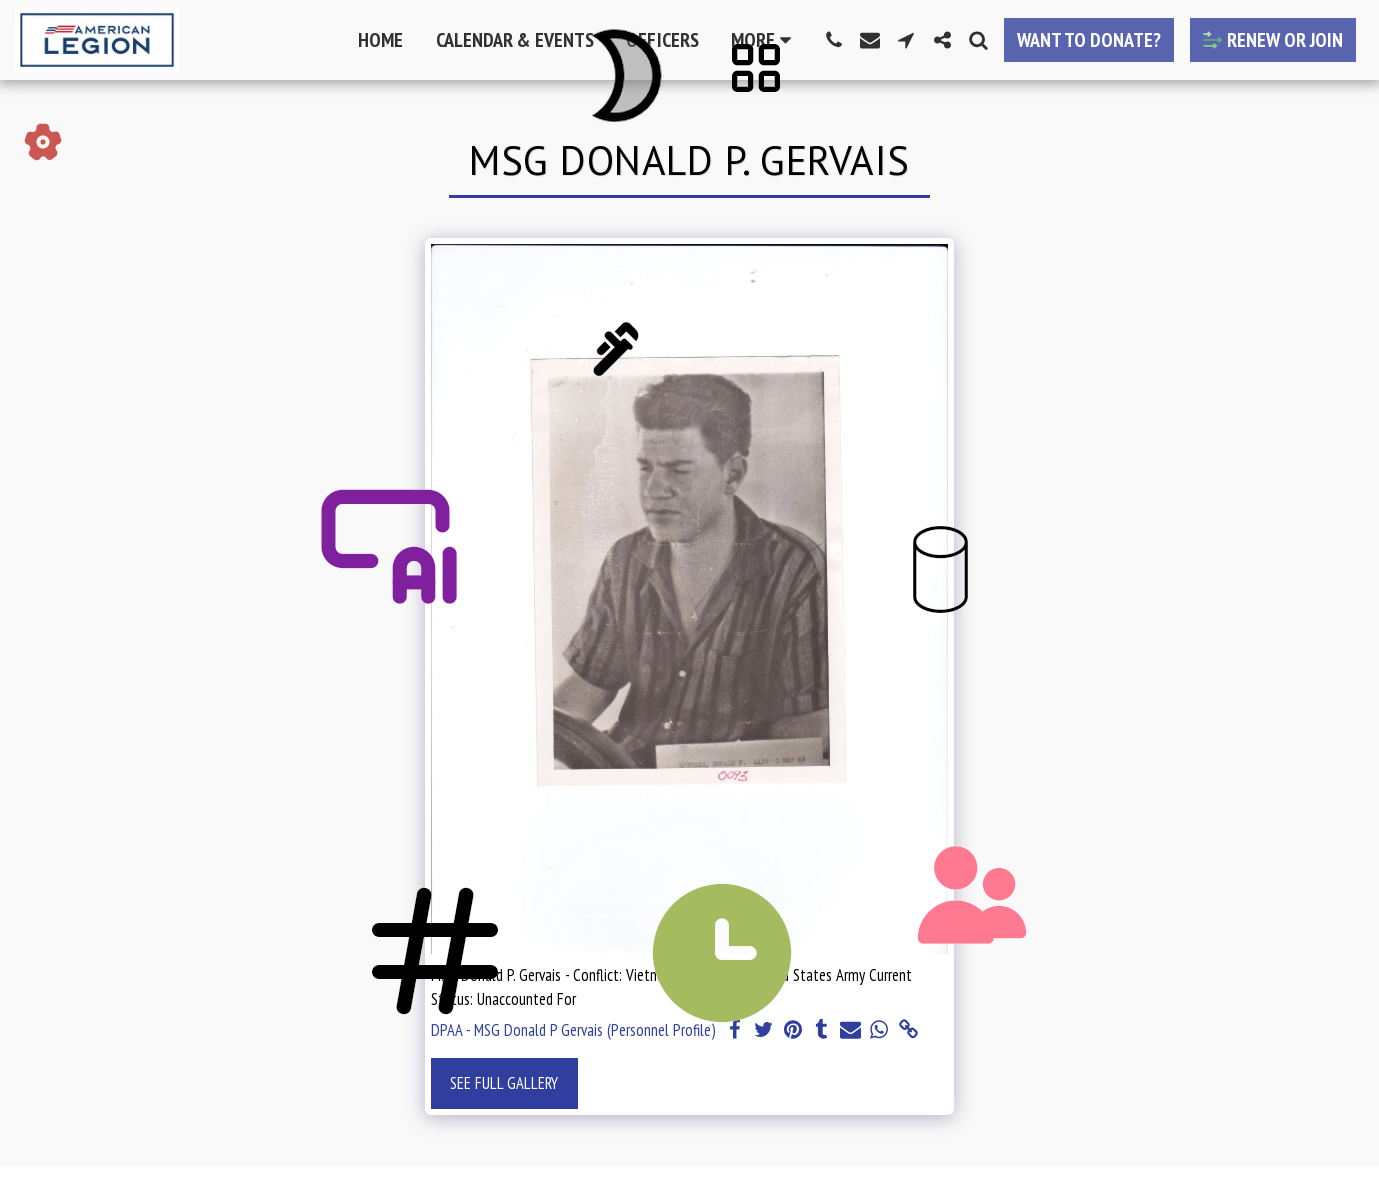 Image resolution: width=1379 pixels, height=1183 pixels. Describe the element at coordinates (722, 953) in the screenshot. I see `view current time` at that location.